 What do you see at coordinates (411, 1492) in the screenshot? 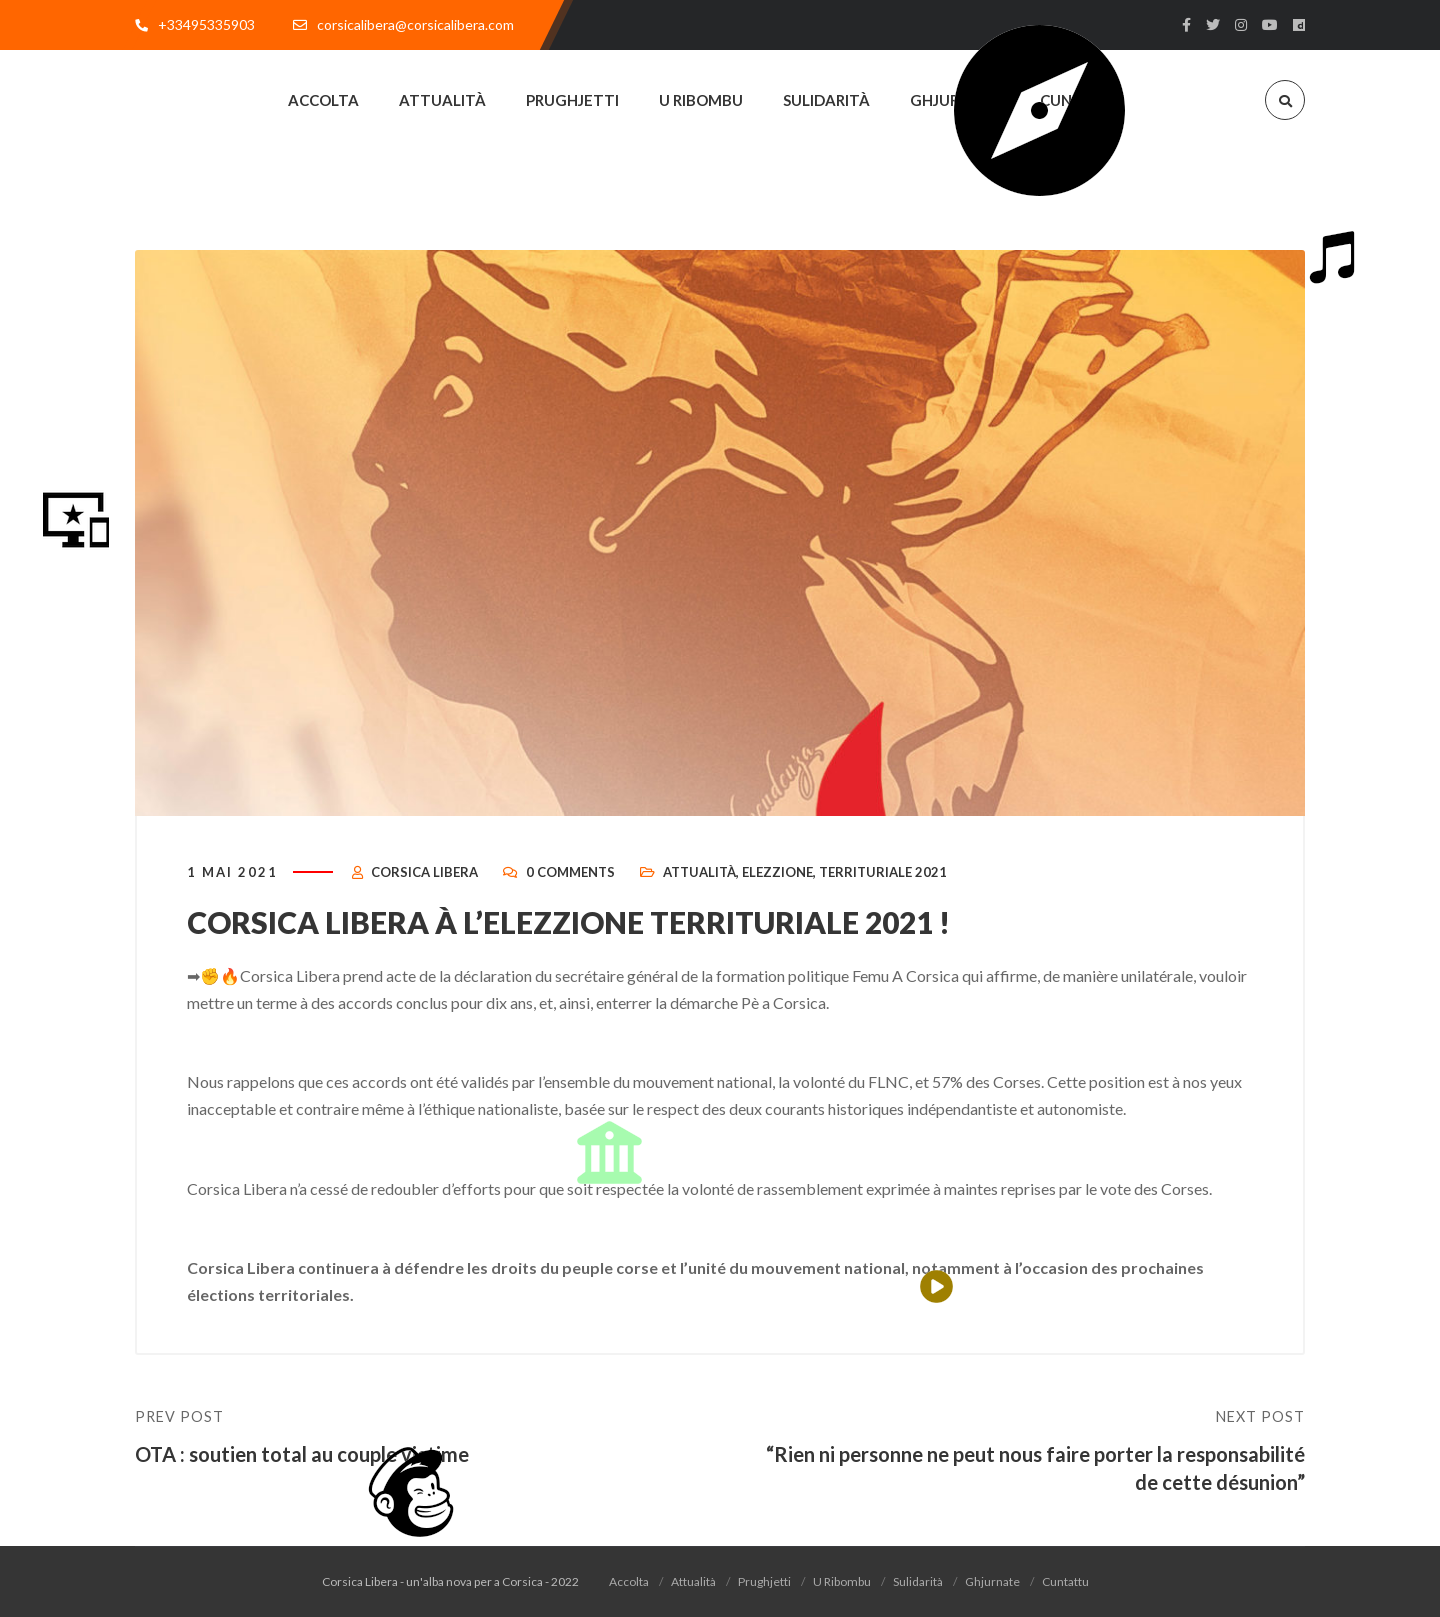
I see `open mailchimp email marketing platform` at bounding box center [411, 1492].